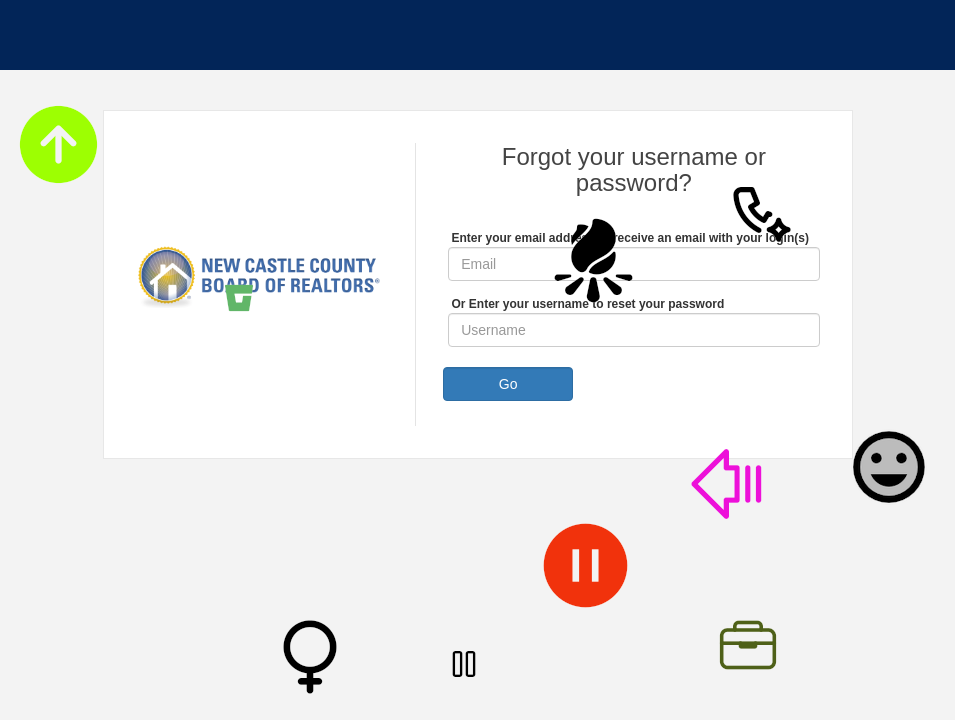 Image resolution: width=955 pixels, height=720 pixels. Describe the element at coordinates (889, 467) in the screenshot. I see `insert an emoji or emoticon` at that location.